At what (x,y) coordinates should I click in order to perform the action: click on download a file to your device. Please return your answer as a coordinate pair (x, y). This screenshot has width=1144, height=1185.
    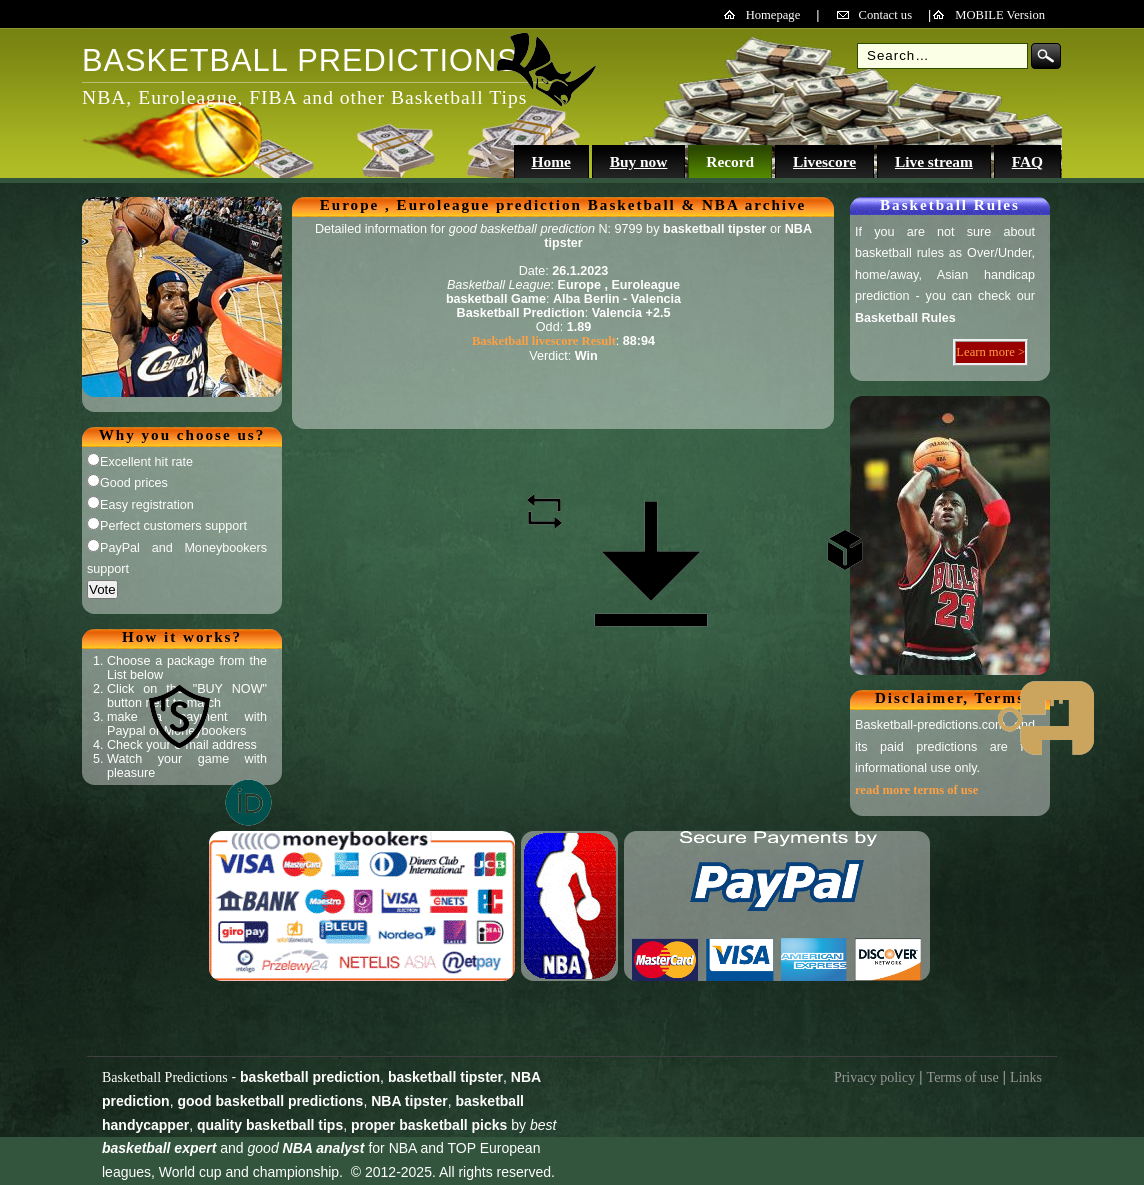
    Looking at the image, I should click on (651, 570).